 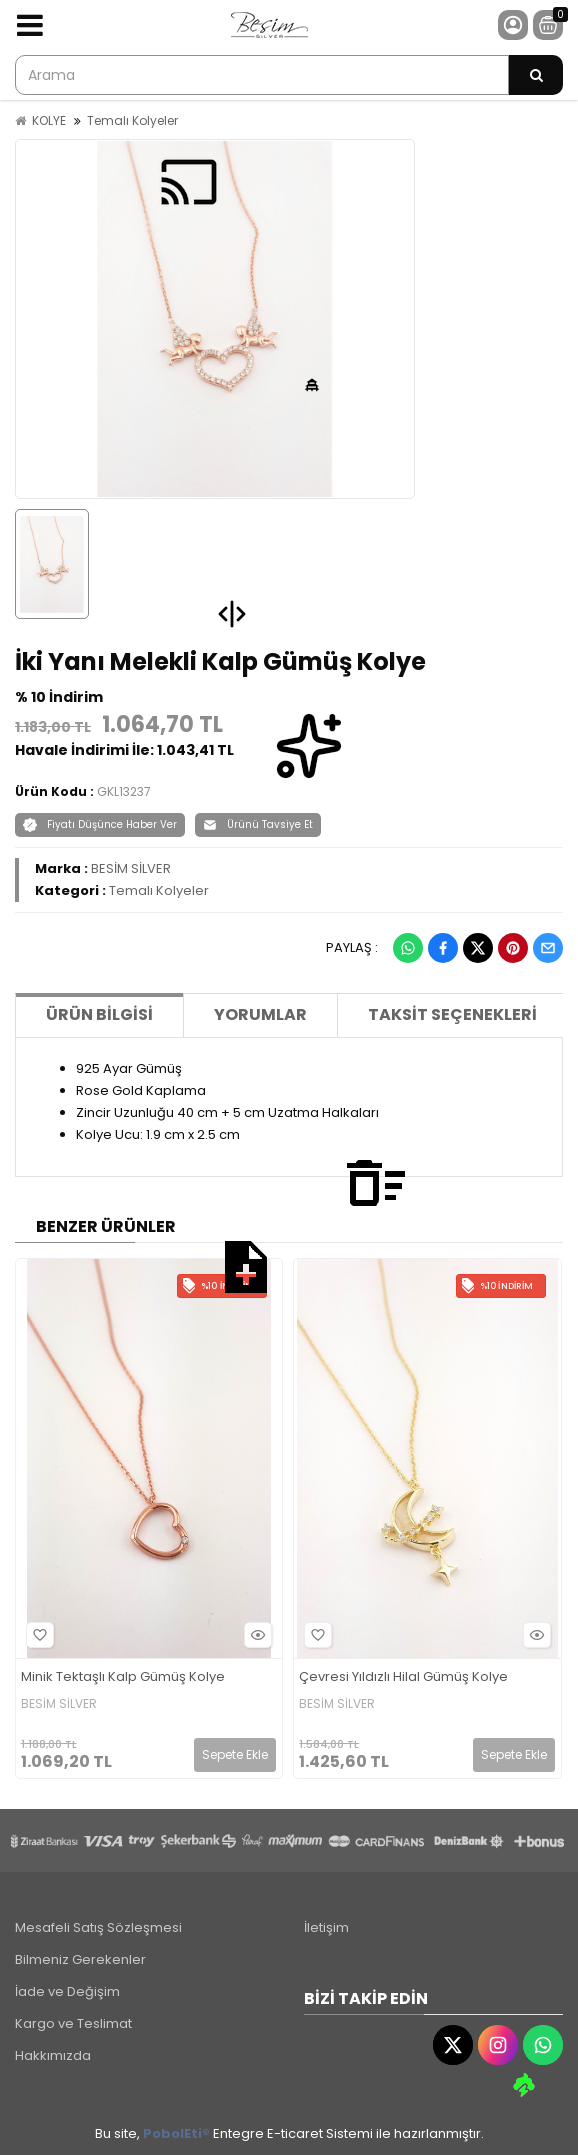 I want to click on access AI-powered or smart features, so click(x=309, y=746).